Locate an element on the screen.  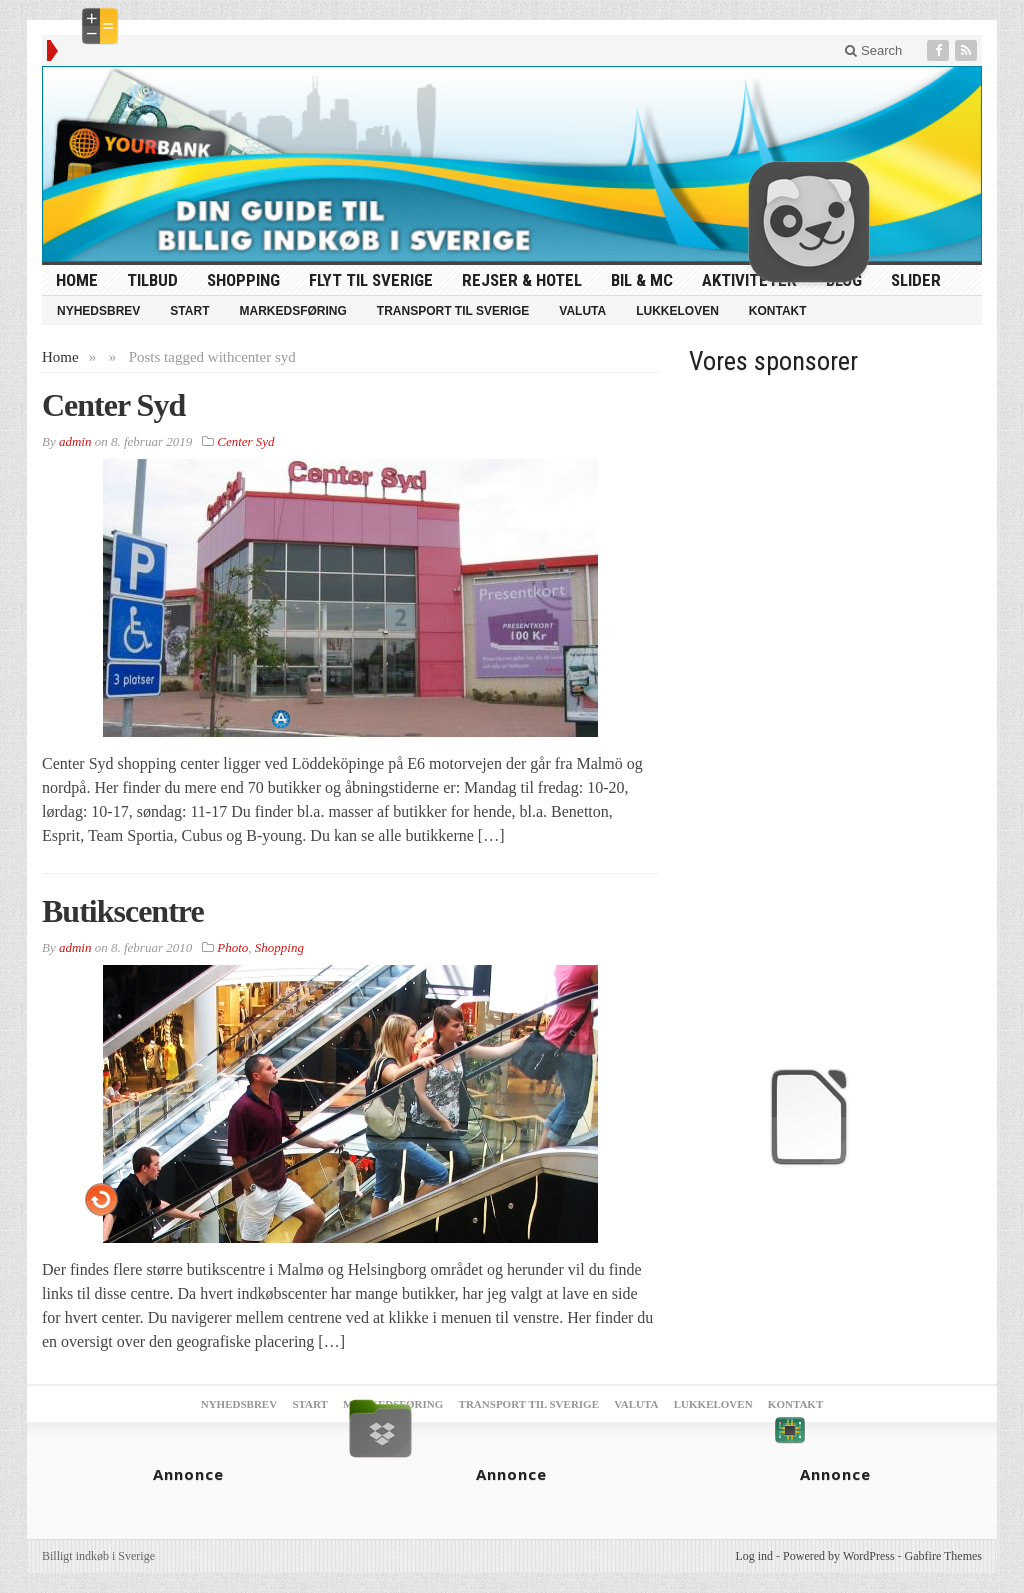
open livepatch settings to manage kernel updates is located at coordinates (101, 1199).